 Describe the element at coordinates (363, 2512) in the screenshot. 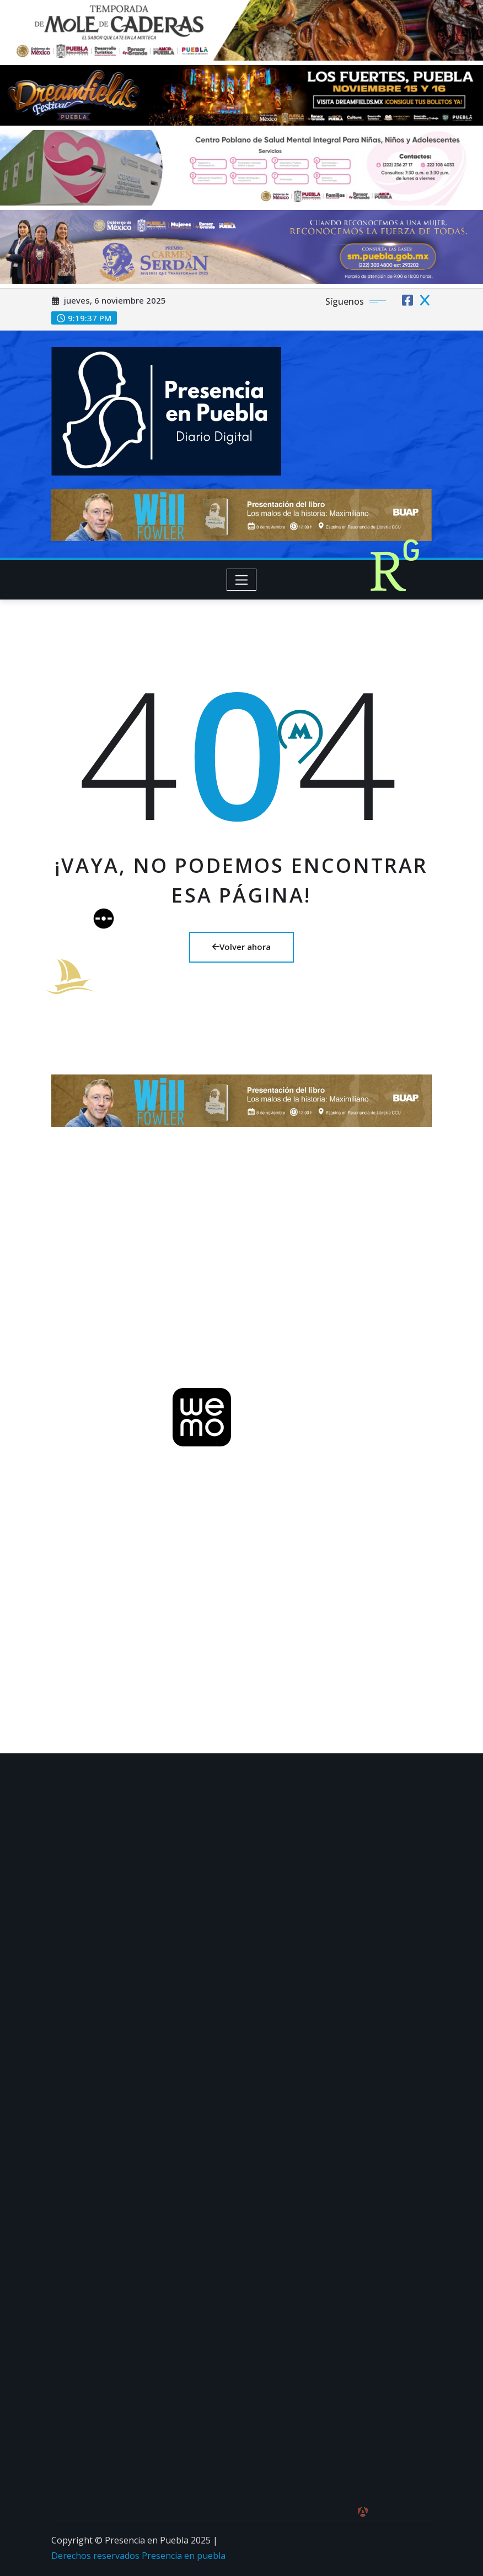

I see `indicates an Angular framework application` at that location.